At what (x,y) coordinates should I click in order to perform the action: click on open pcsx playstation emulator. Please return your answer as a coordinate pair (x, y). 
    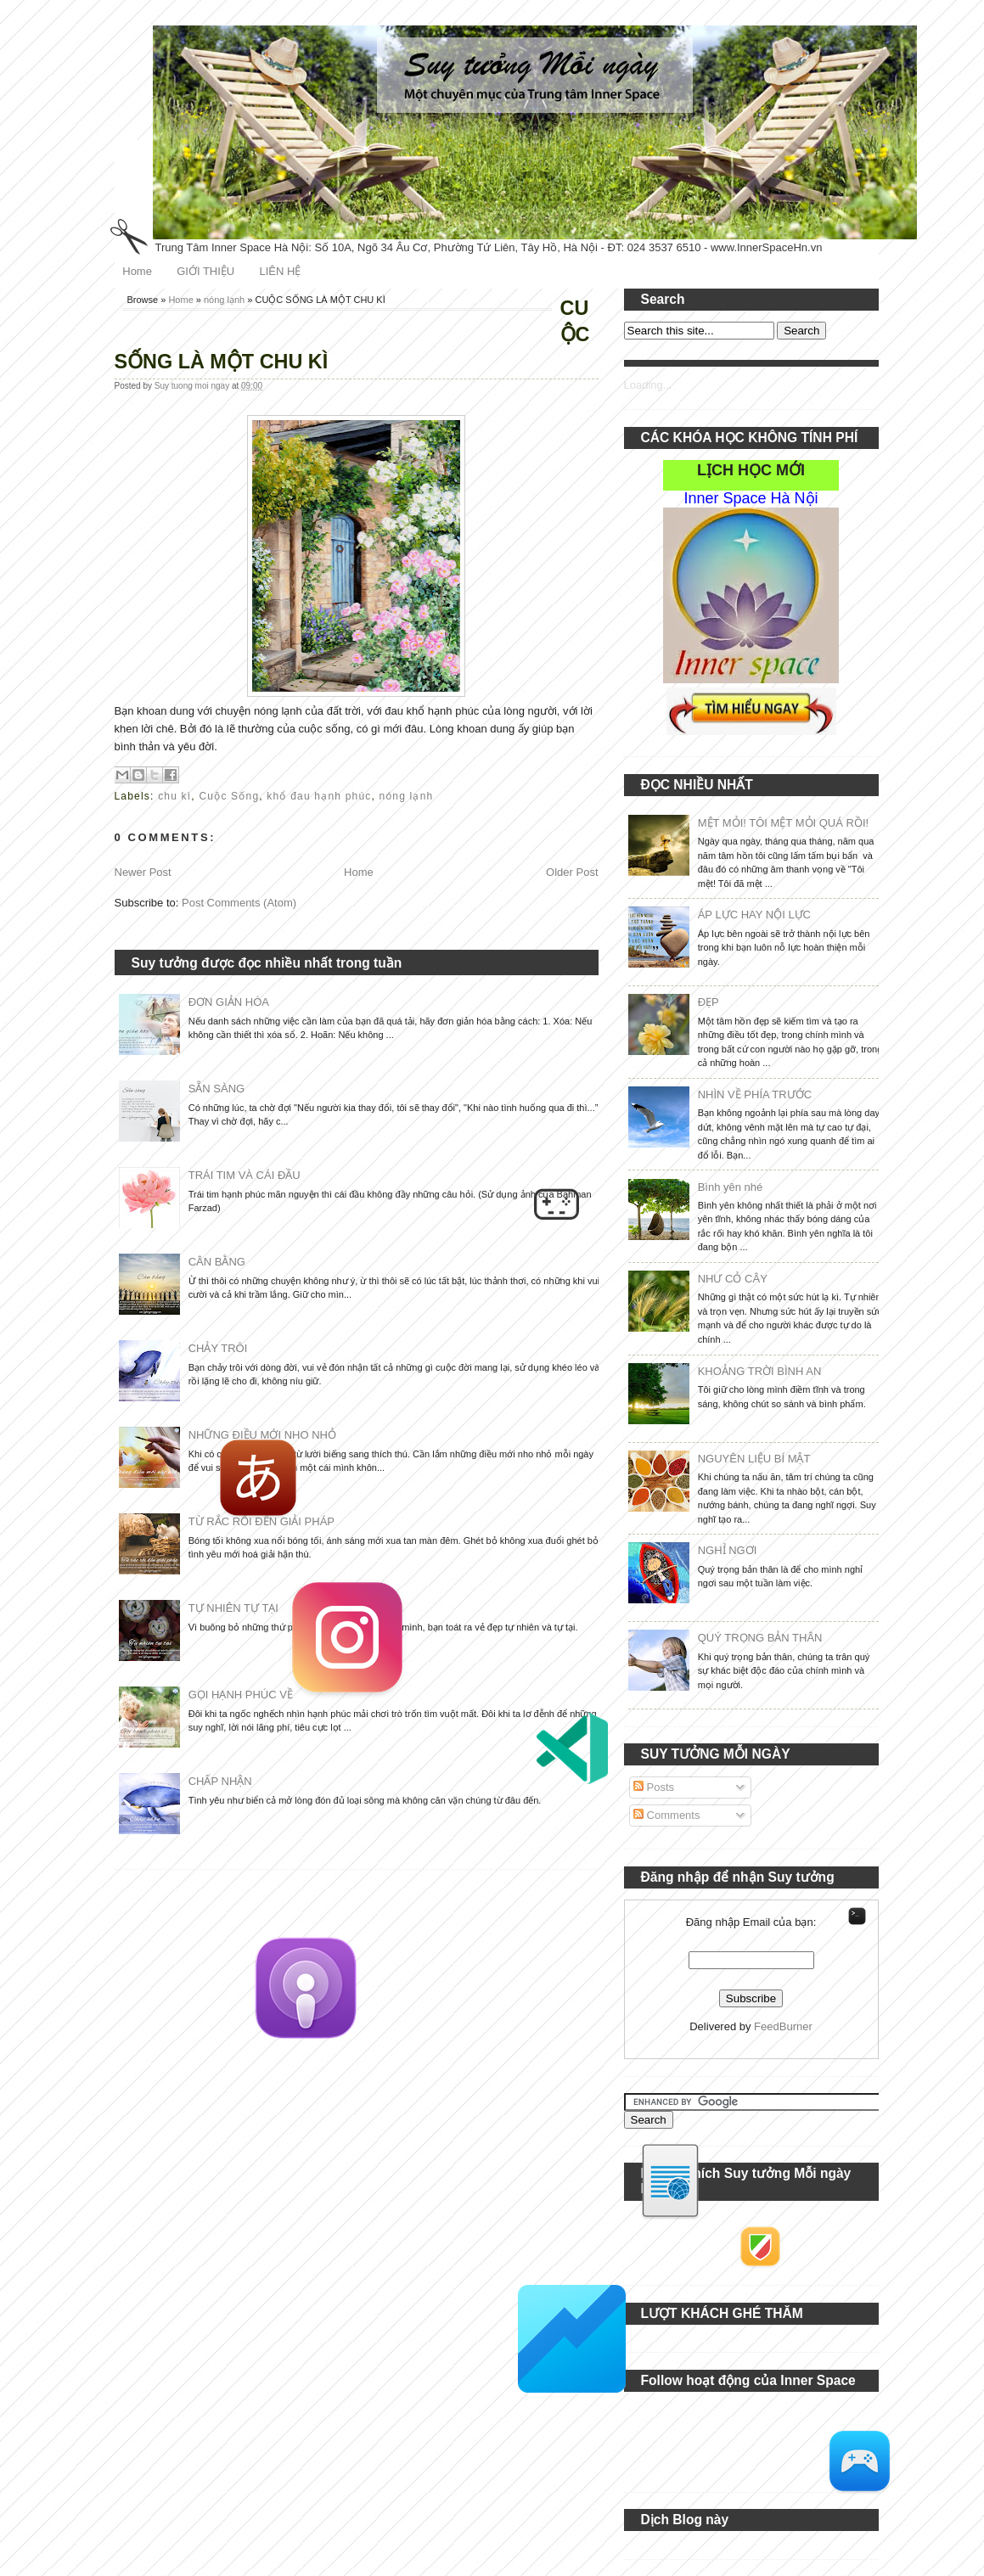
    Looking at the image, I should click on (859, 2461).